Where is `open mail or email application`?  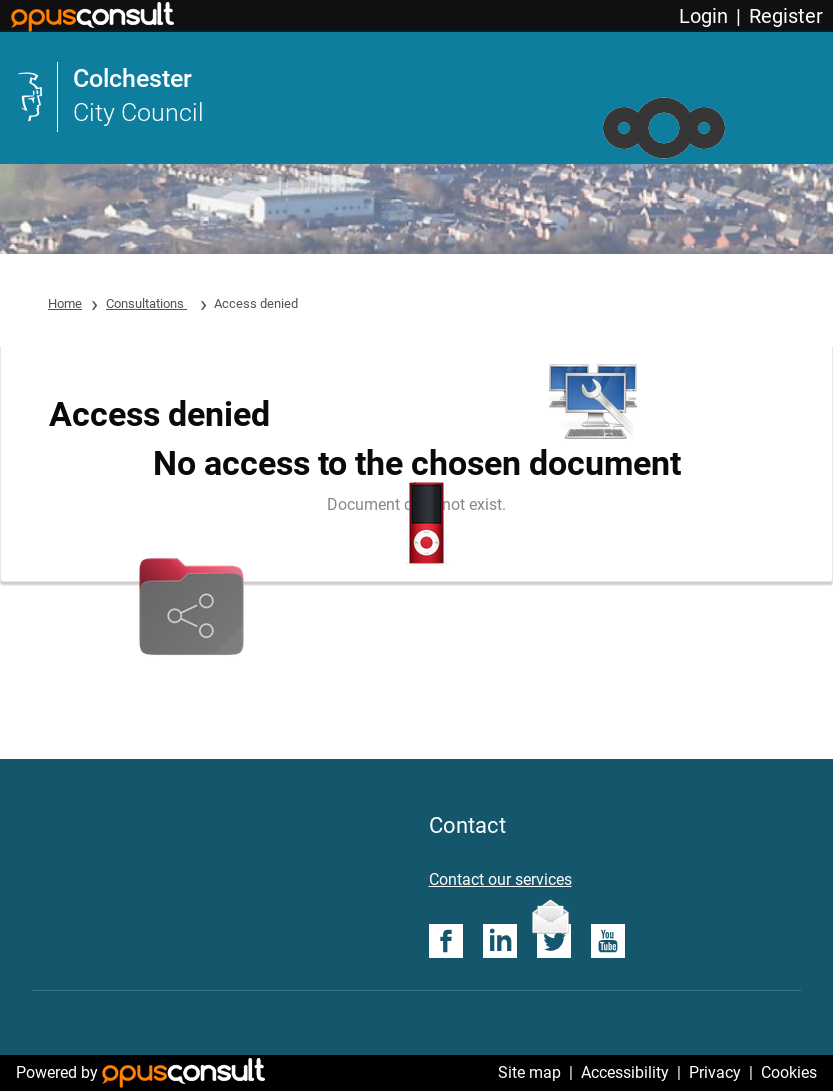 open mail or email application is located at coordinates (550, 917).